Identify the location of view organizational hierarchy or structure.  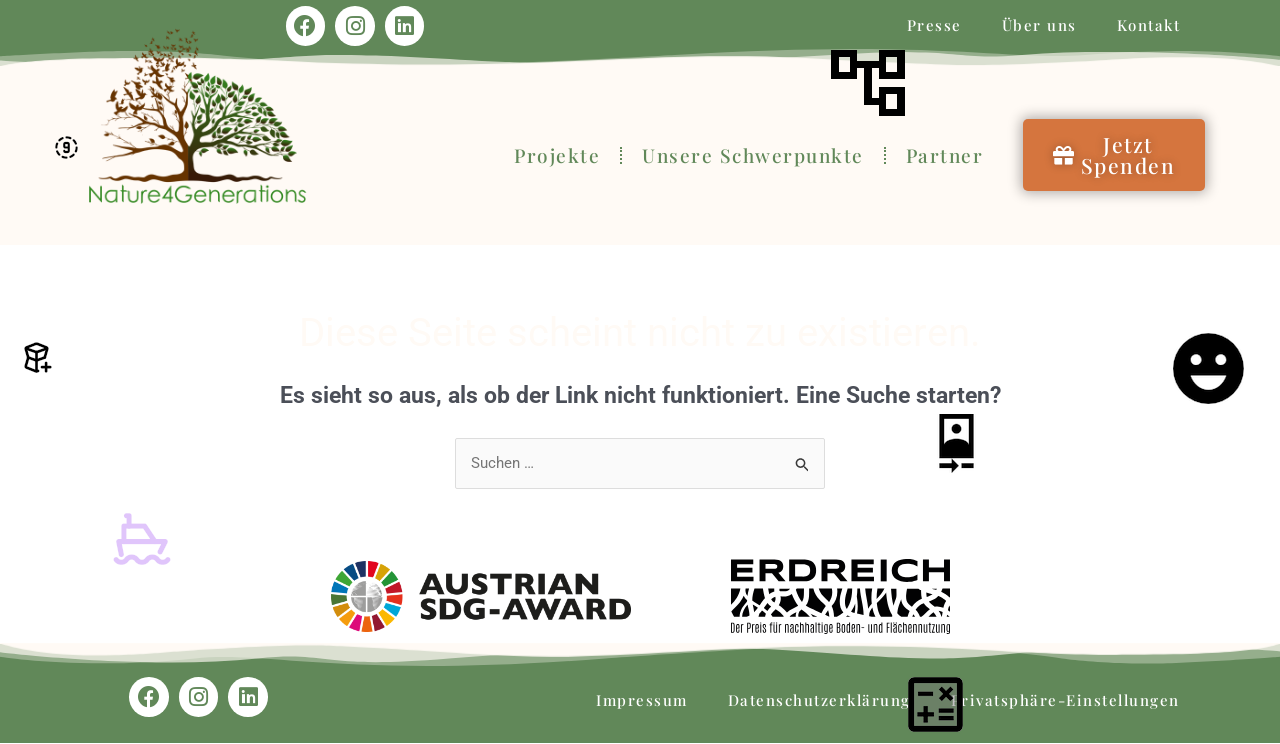
(868, 83).